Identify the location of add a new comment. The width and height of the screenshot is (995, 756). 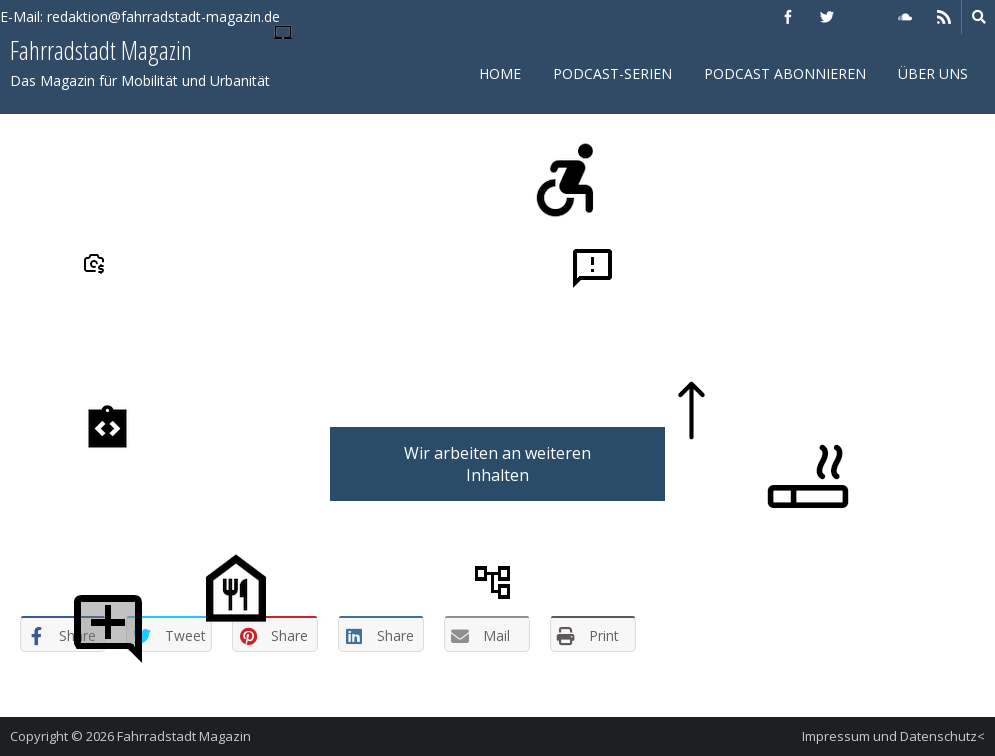
(108, 629).